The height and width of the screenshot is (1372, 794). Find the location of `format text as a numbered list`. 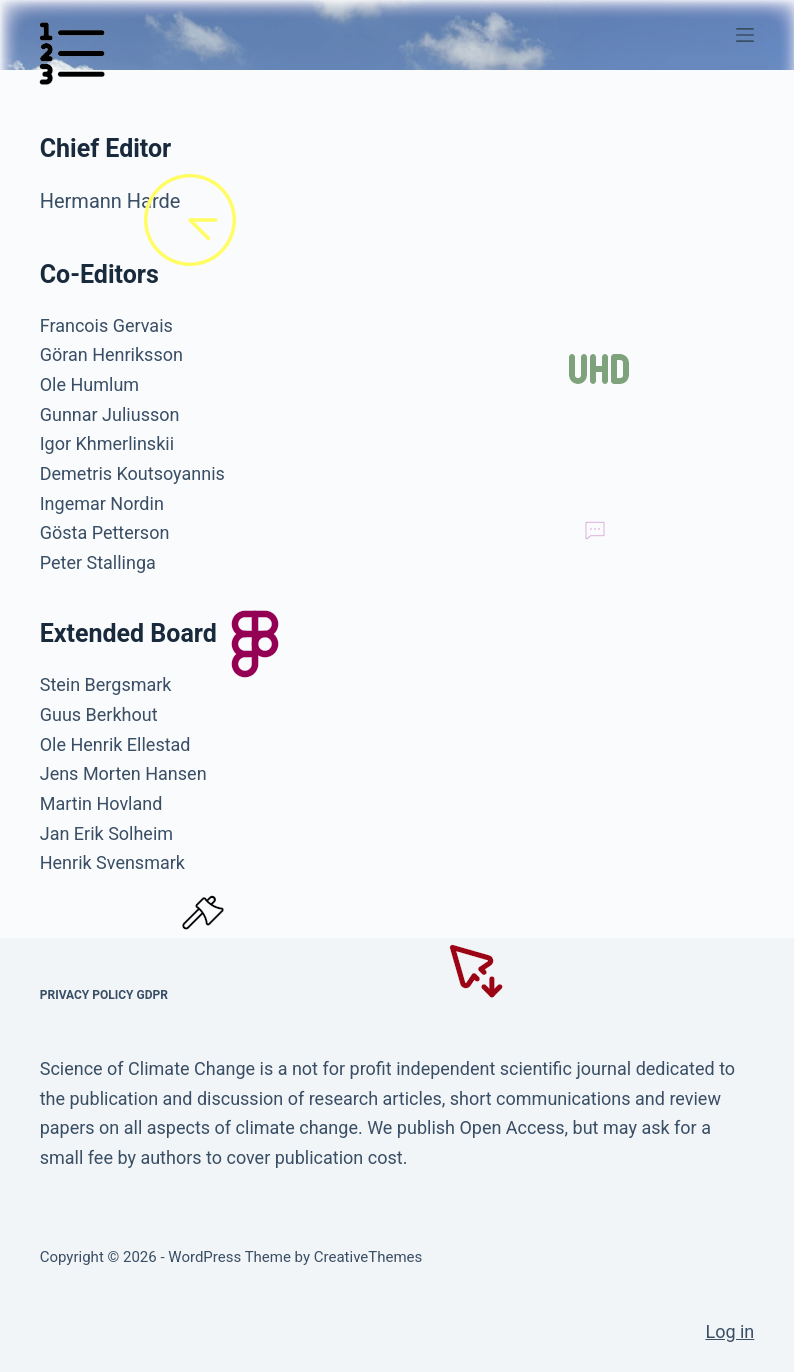

format text as a numbered list is located at coordinates (73, 53).